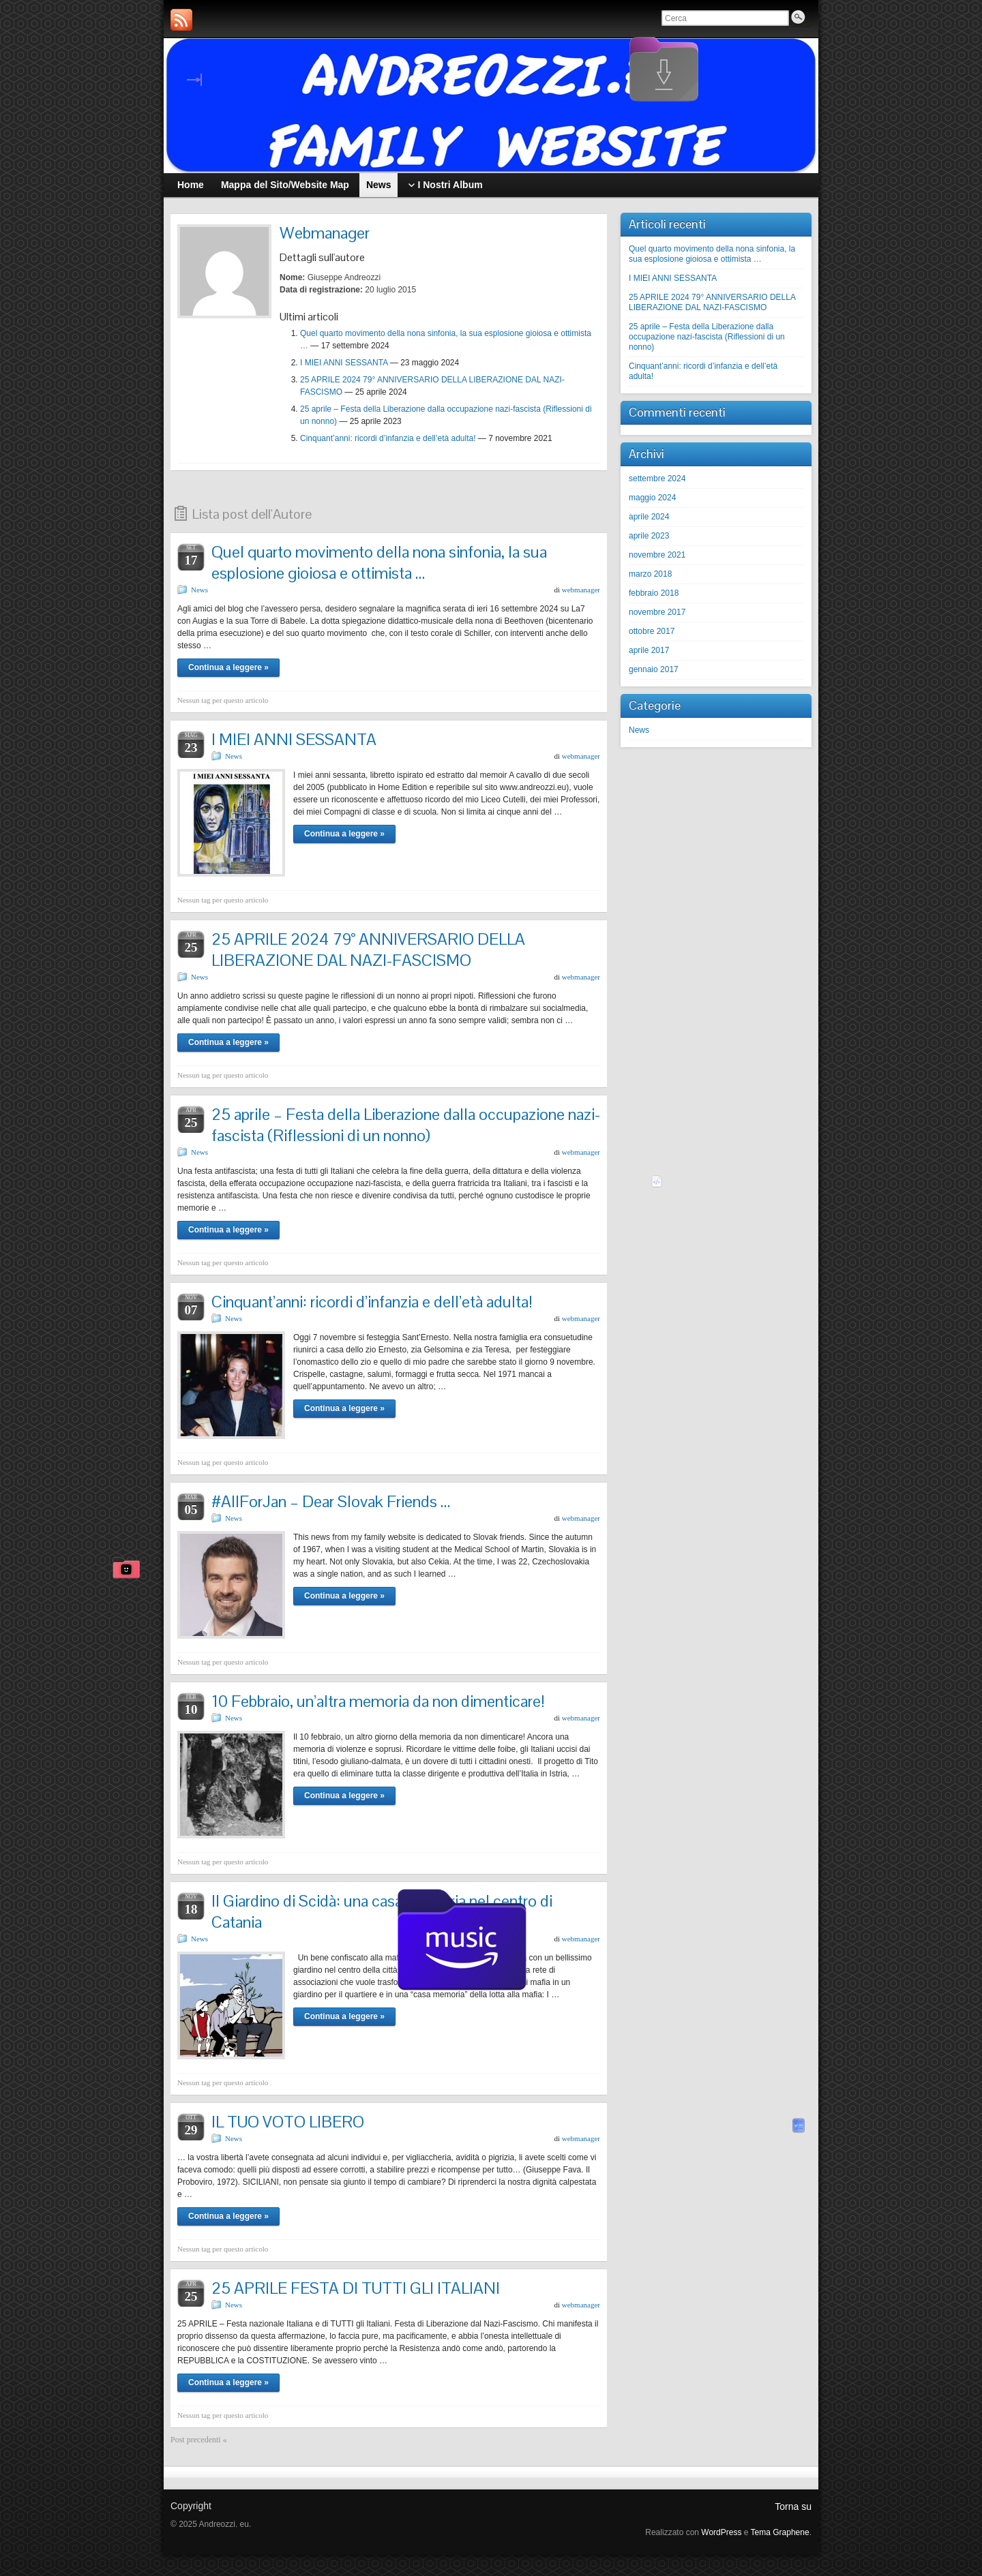 The height and width of the screenshot is (2576, 982). What do you see at coordinates (799, 2125) in the screenshot?
I see `open work tasks or to-do list` at bounding box center [799, 2125].